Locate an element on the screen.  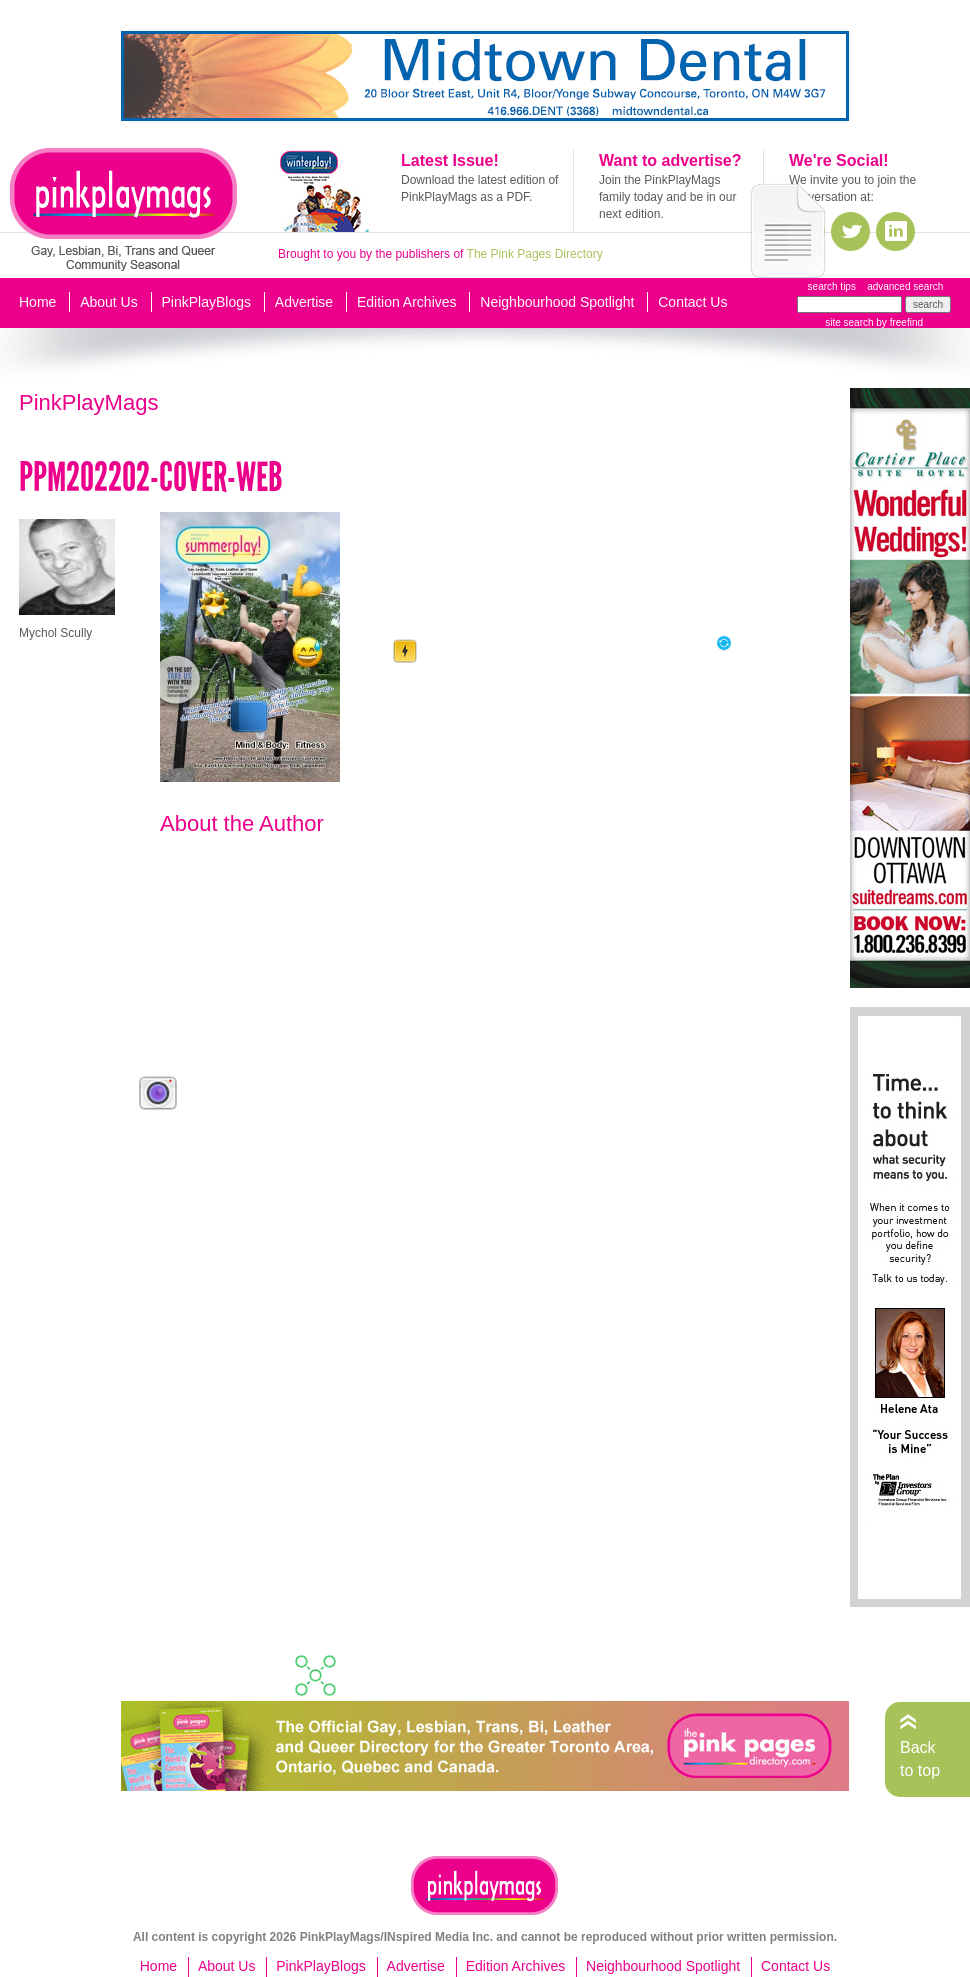
open cheese webcam application is located at coordinates (158, 1093).